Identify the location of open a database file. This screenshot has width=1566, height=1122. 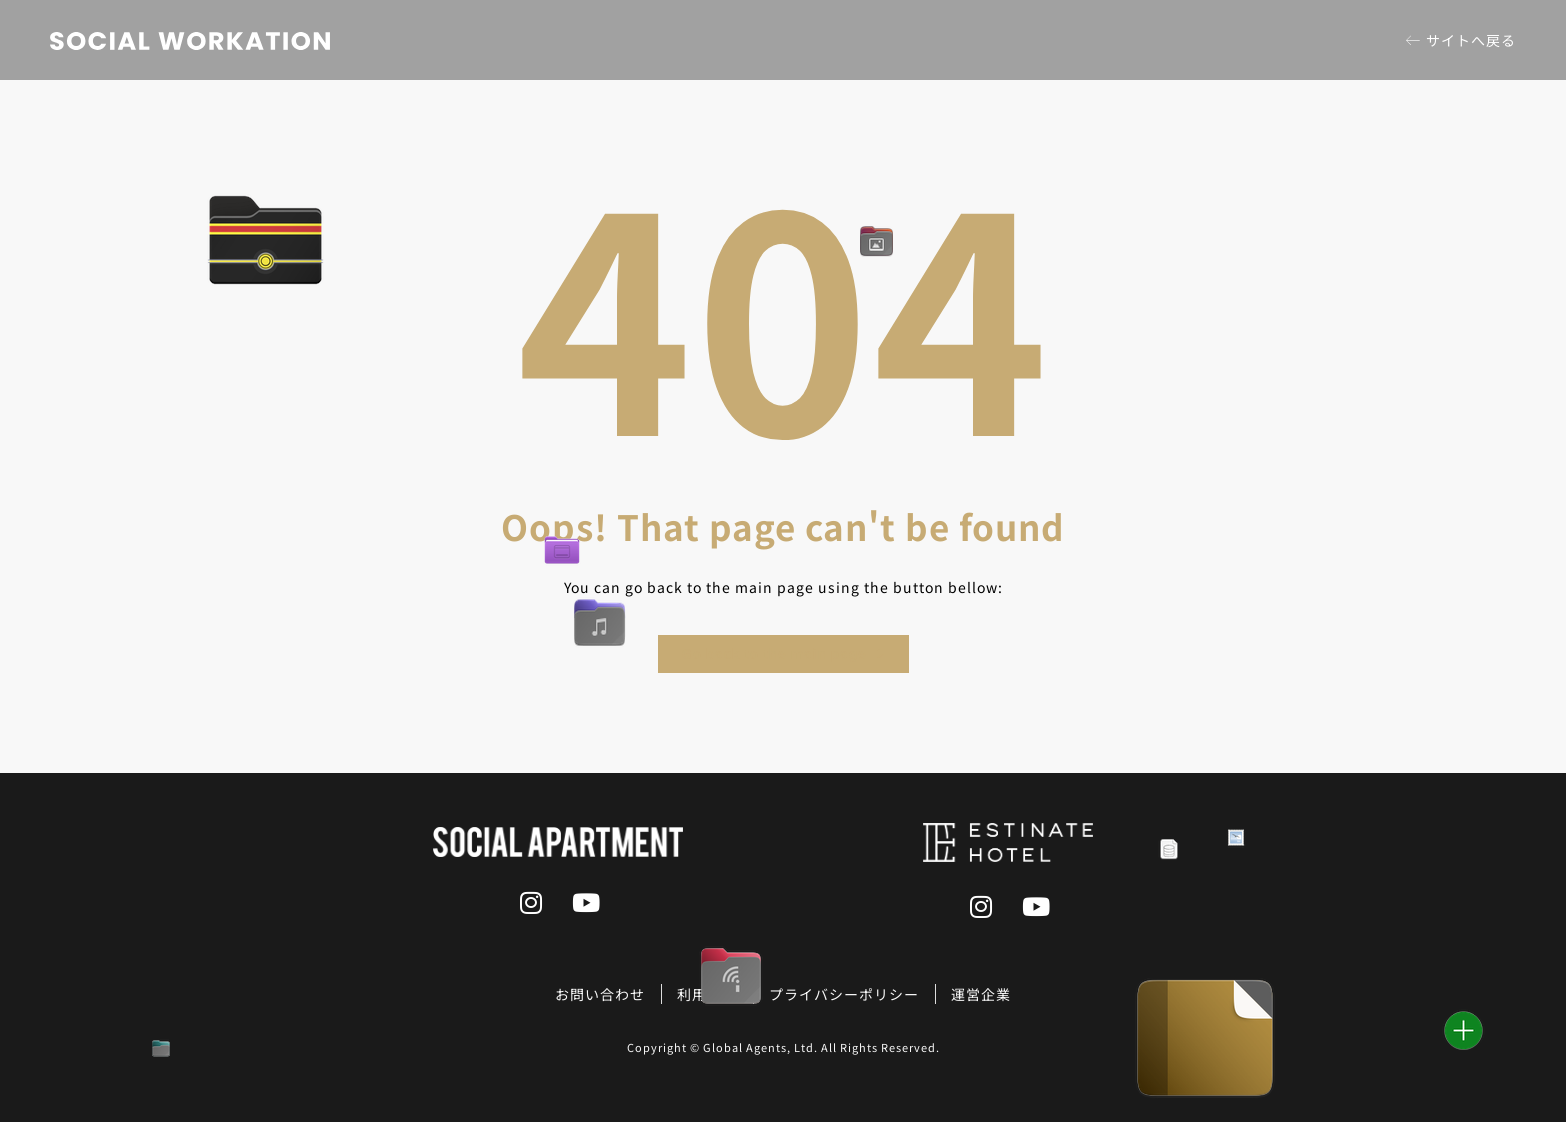
(1169, 849).